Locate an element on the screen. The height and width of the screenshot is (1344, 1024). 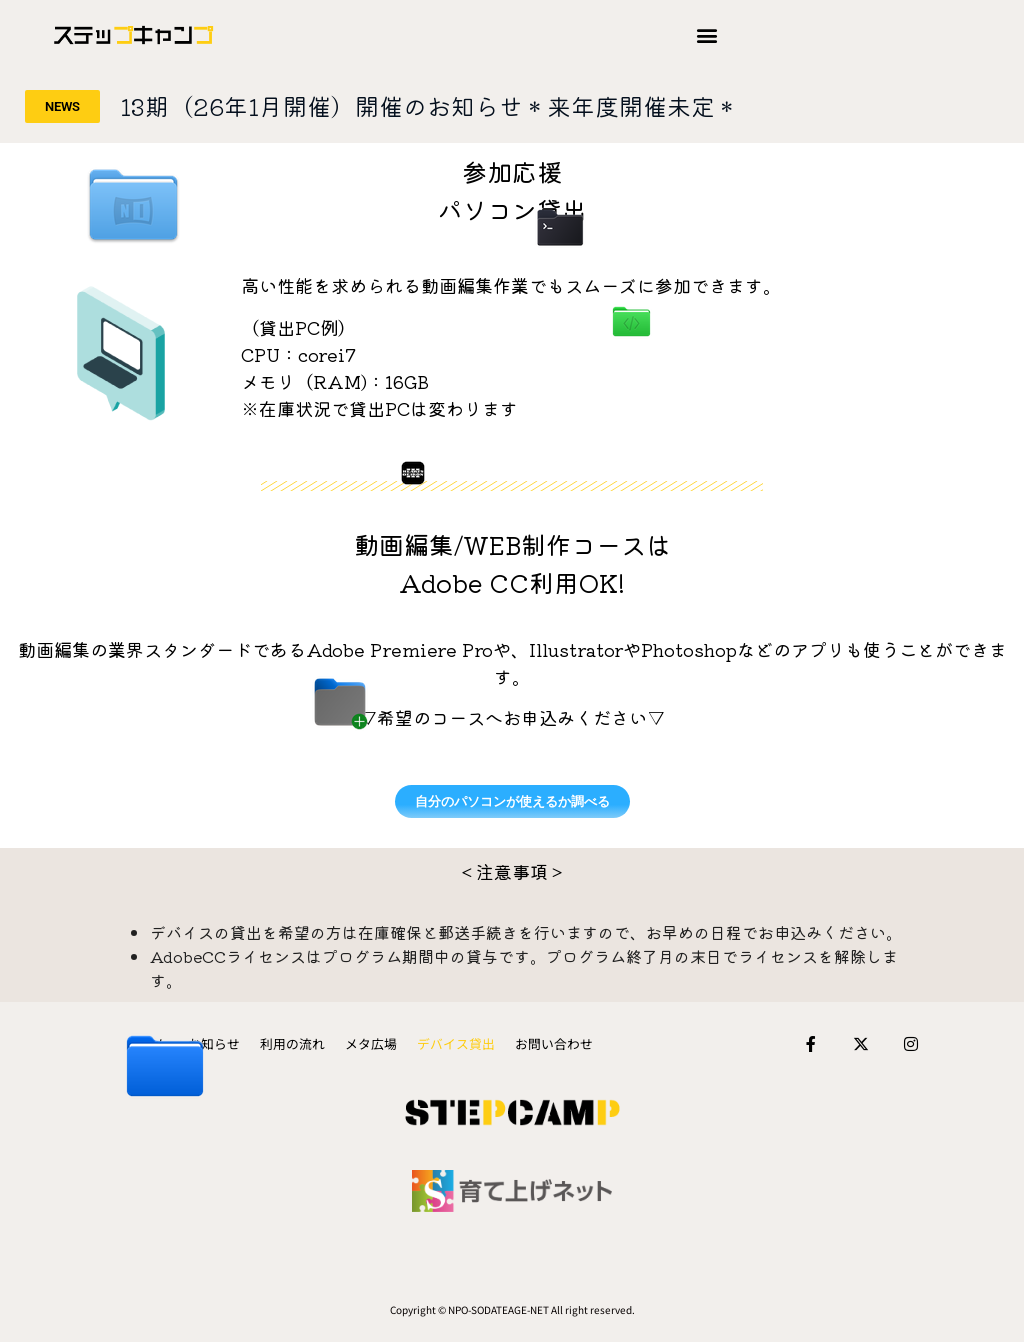
open folder to view files is located at coordinates (165, 1066).